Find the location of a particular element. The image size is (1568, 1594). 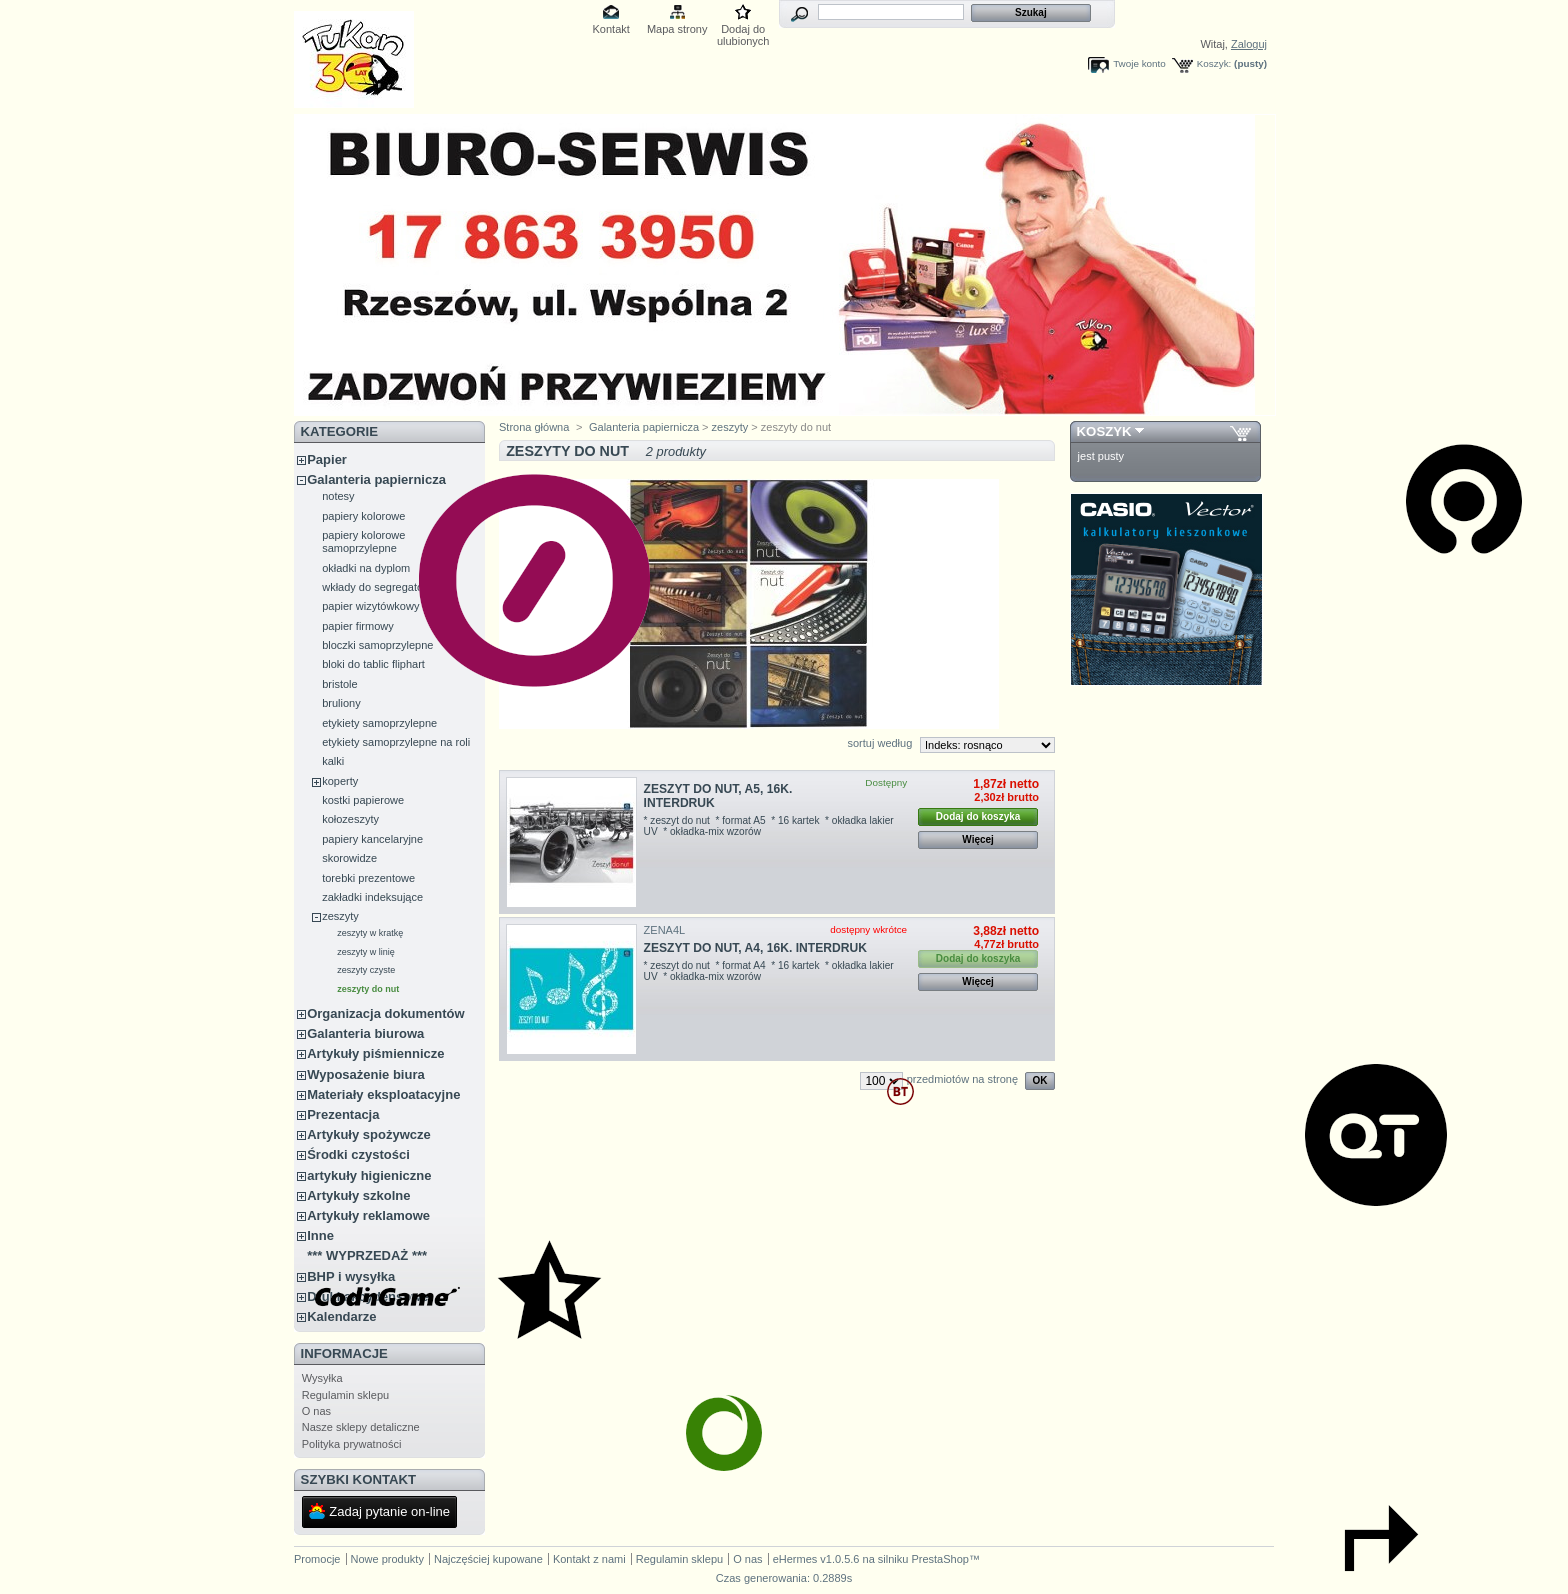

visit the CodinGame platform is located at coordinates (387, 1296).